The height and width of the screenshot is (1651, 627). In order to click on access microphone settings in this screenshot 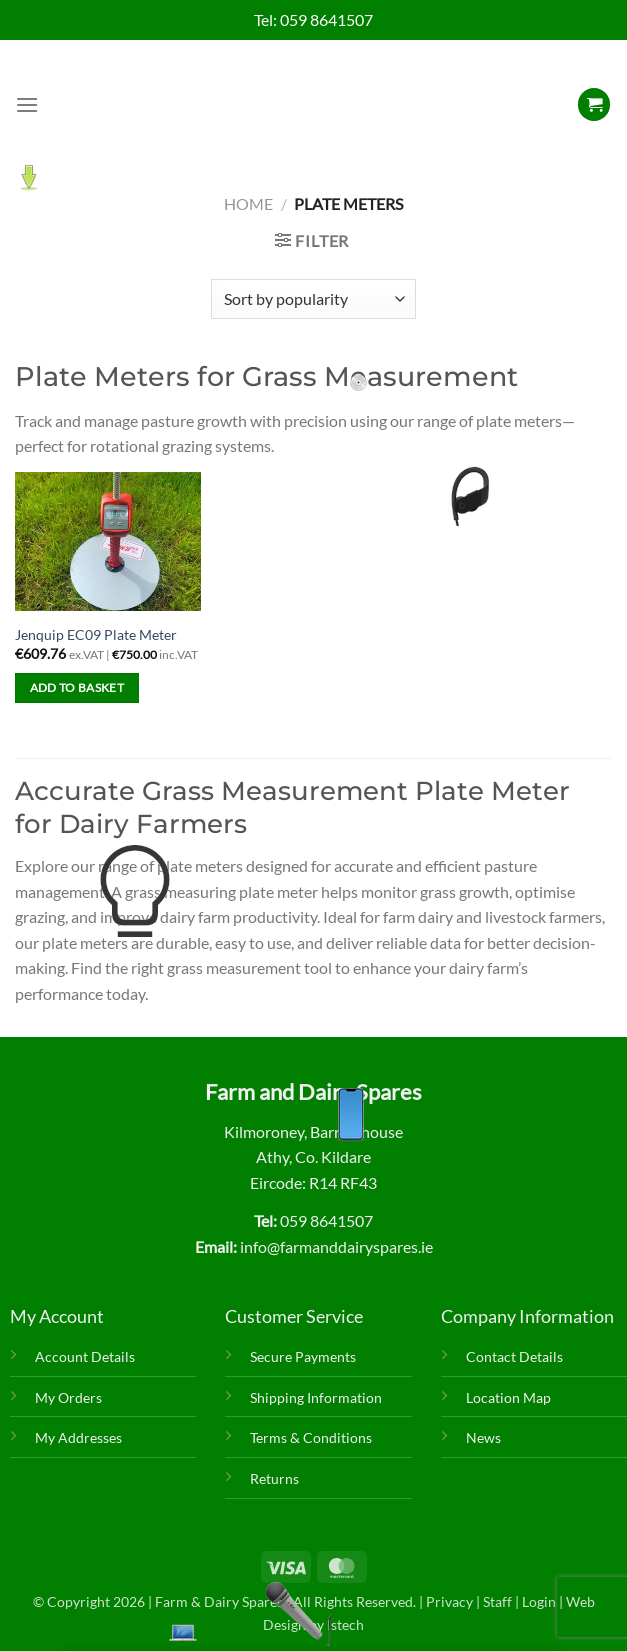, I will do `click(298, 1615)`.